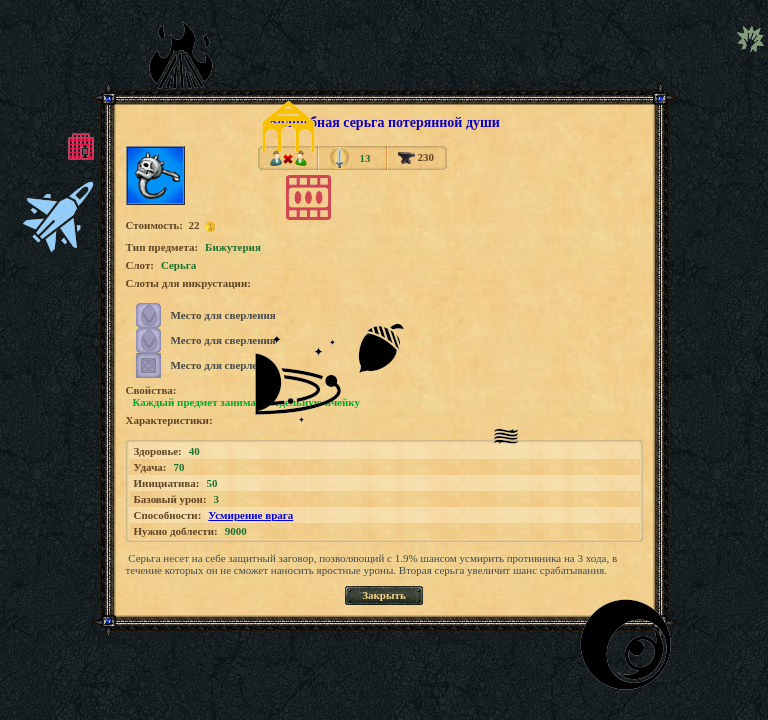 Image resolution: width=768 pixels, height=720 pixels. I want to click on indicates a pyre or bonfire game element, so click(181, 55).